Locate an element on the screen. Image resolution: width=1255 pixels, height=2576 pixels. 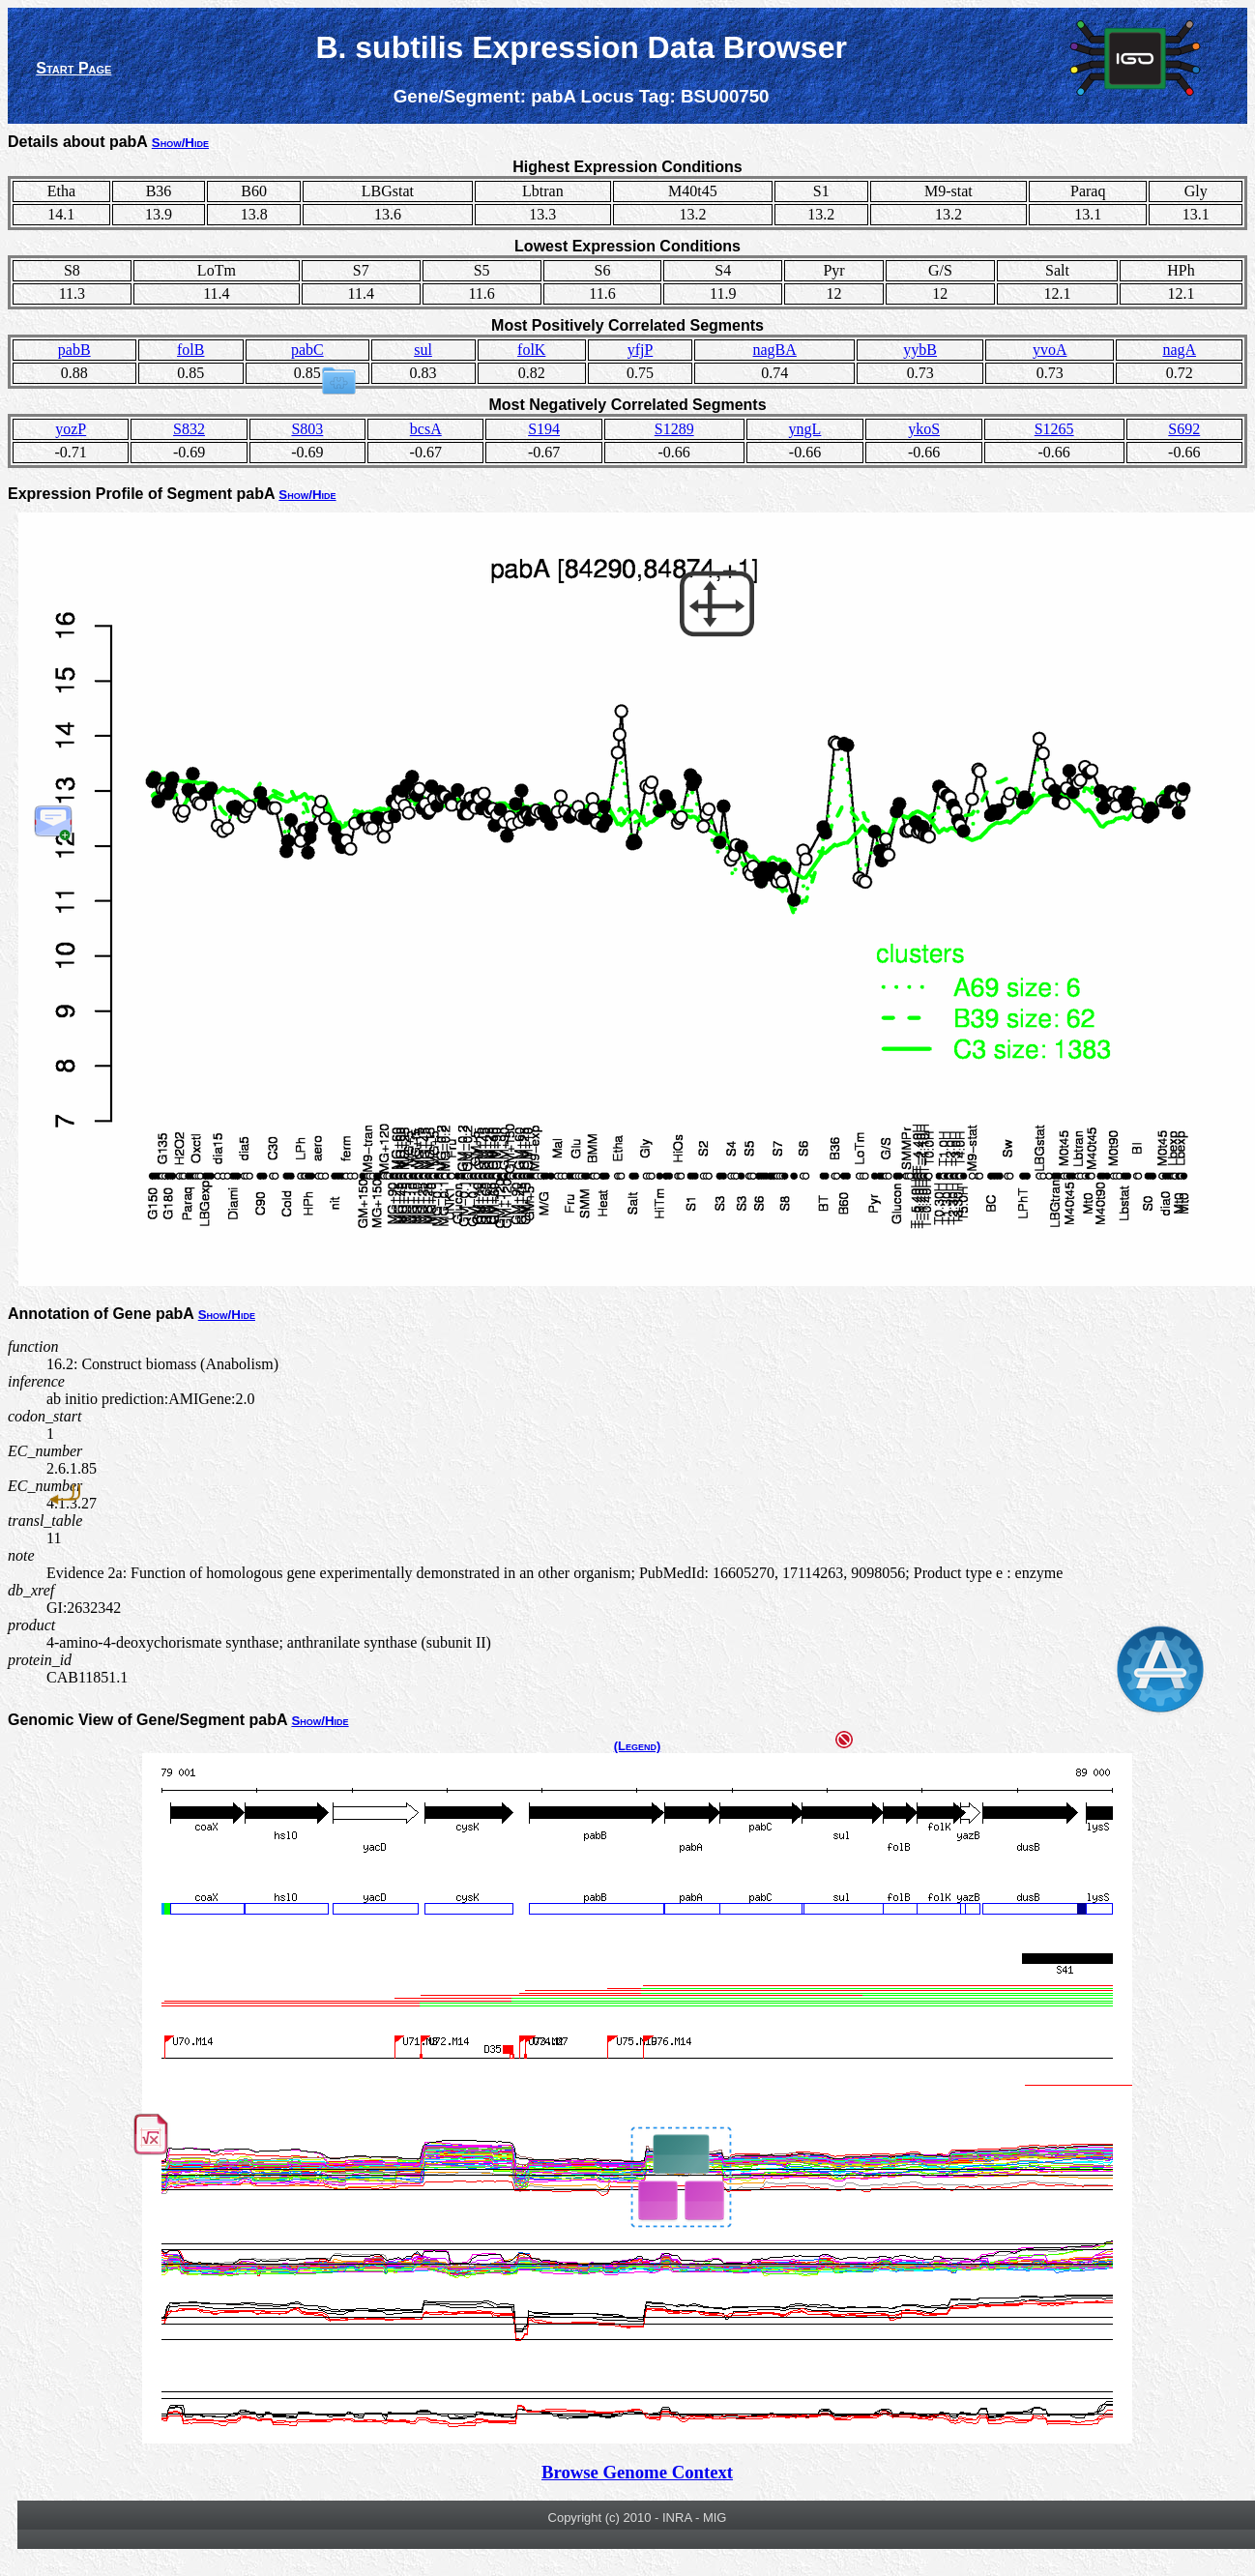
folder containing rapidweaver source files or plugins is located at coordinates (338, 380).